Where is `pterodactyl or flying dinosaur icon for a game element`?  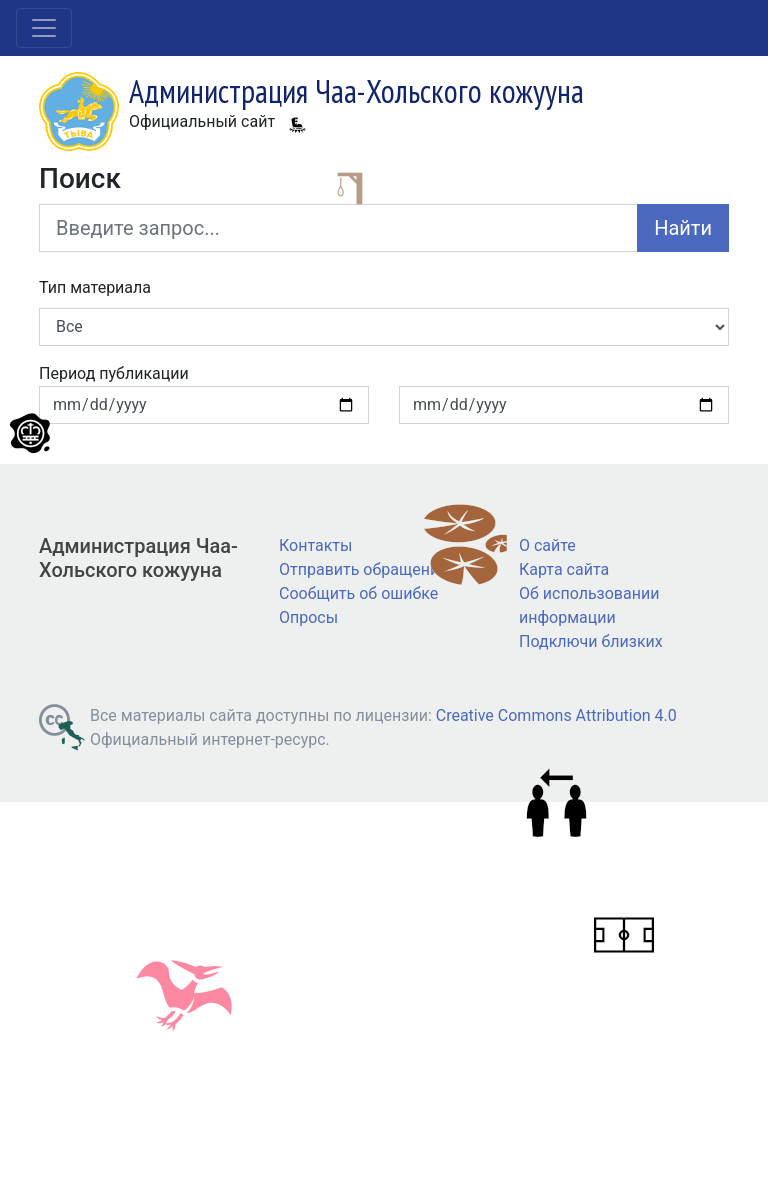 pterodactyl or flying dinosaur icon for a game element is located at coordinates (184, 996).